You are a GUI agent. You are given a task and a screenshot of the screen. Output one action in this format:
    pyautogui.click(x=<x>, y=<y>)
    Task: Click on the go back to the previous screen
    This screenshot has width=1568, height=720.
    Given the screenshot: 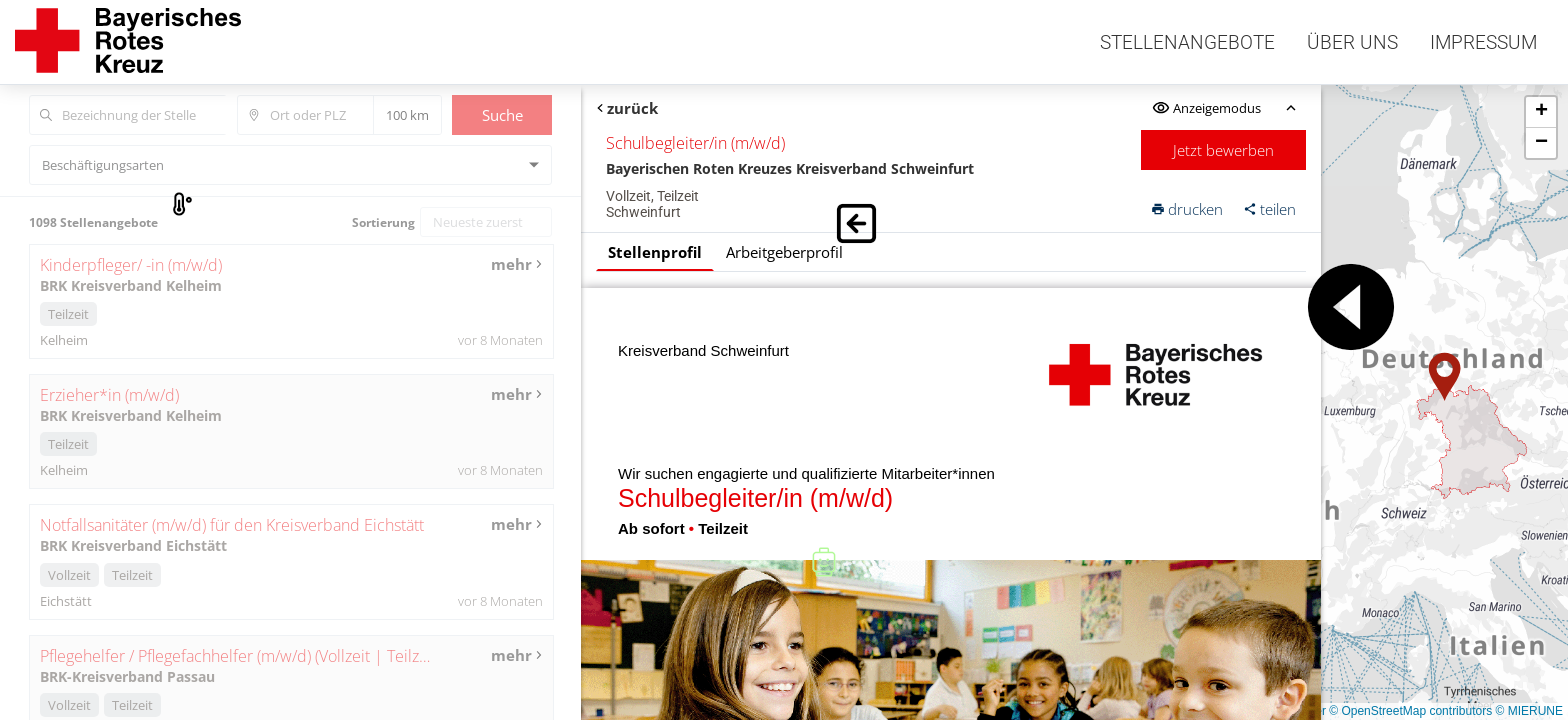 What is the action you would take?
    pyautogui.click(x=1351, y=307)
    